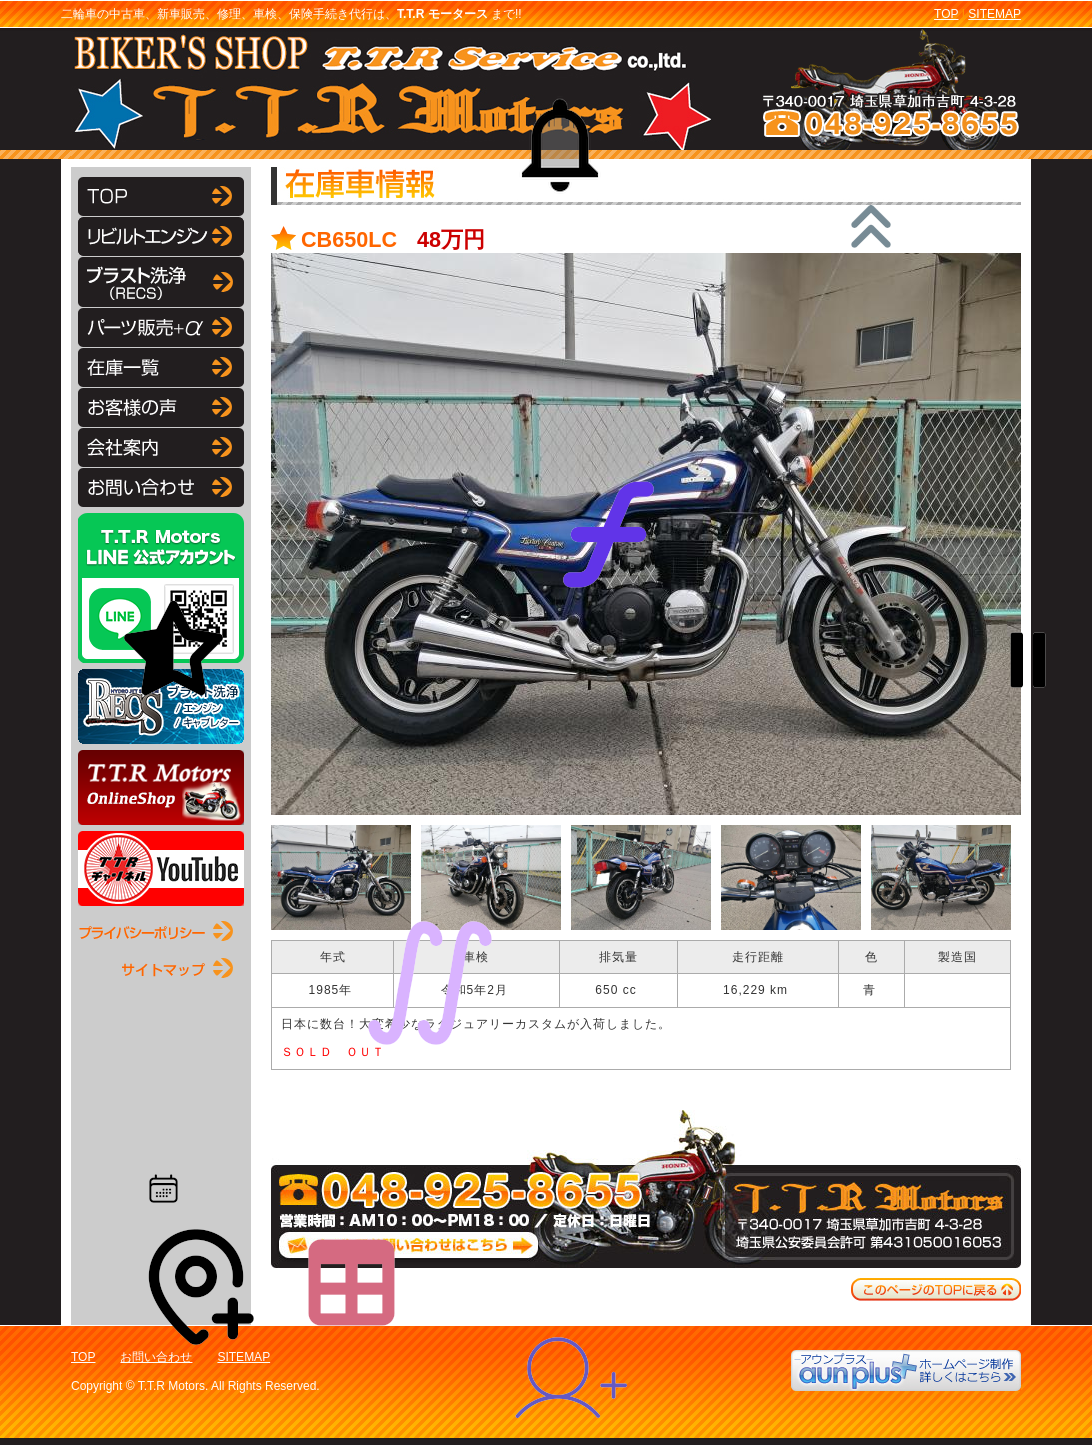 The image size is (1092, 1445). I want to click on view notifications, so click(560, 144).